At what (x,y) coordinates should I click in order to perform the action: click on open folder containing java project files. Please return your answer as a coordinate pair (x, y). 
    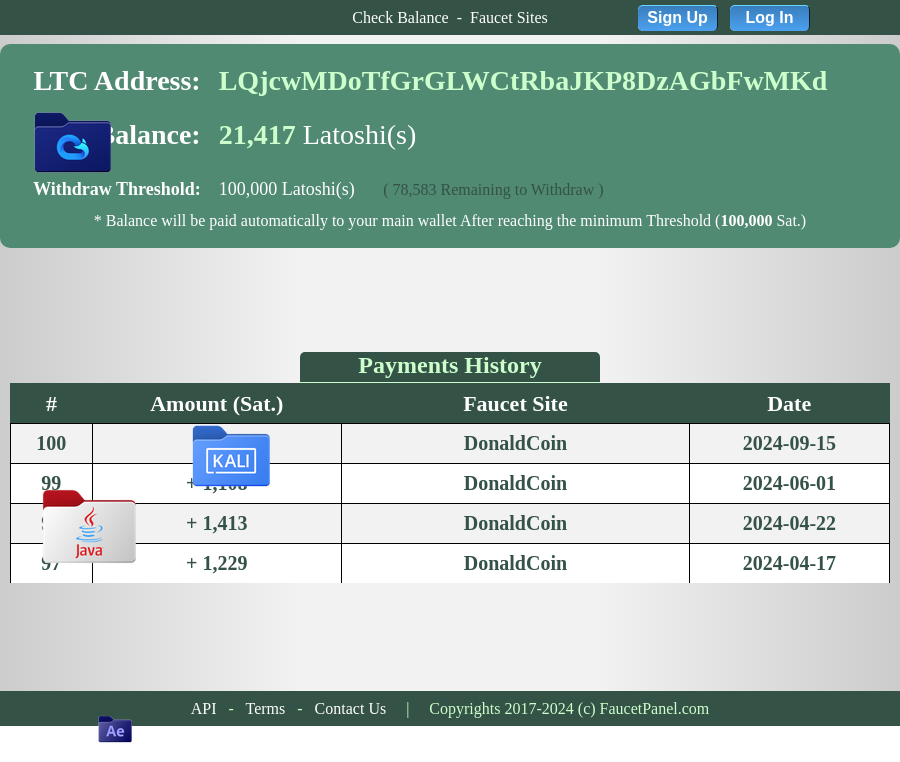
    Looking at the image, I should click on (89, 529).